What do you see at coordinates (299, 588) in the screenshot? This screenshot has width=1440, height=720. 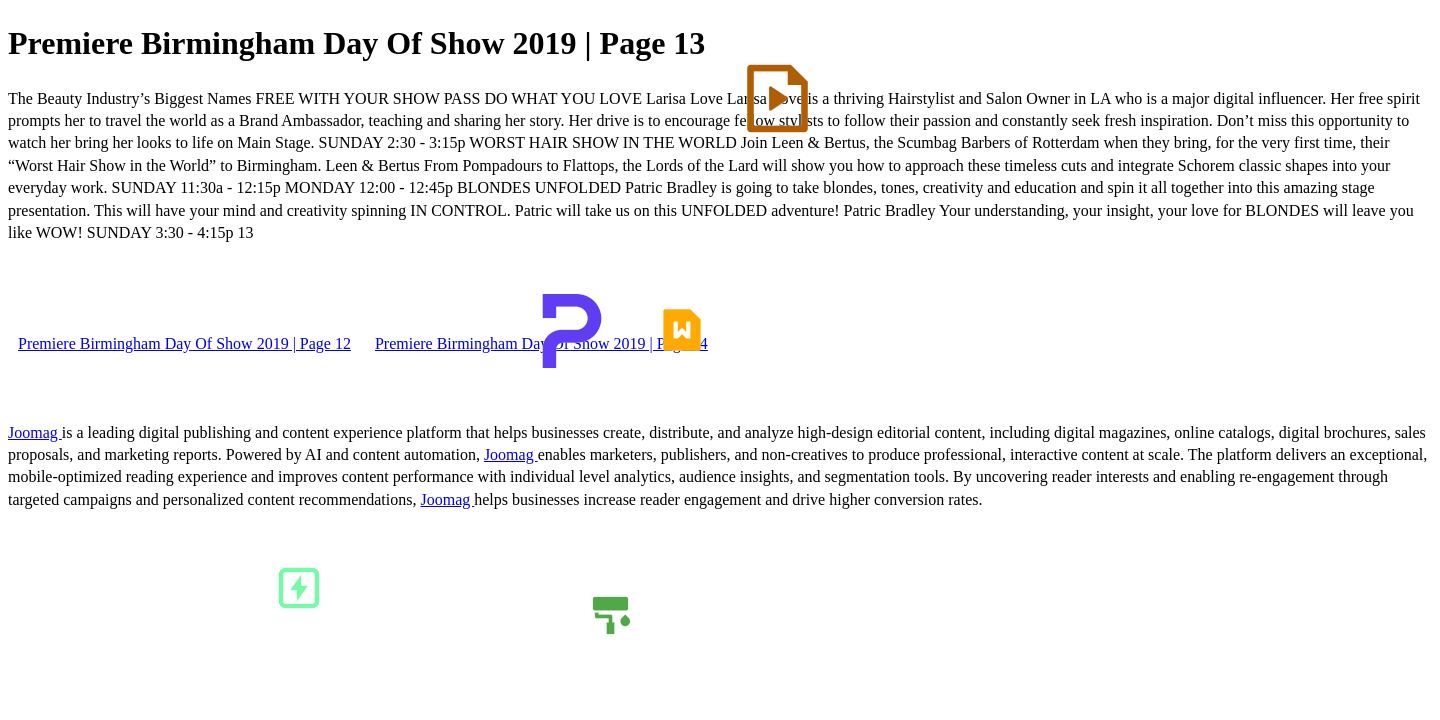 I see `locate nearby AED (automated external defibrillator)` at bounding box center [299, 588].